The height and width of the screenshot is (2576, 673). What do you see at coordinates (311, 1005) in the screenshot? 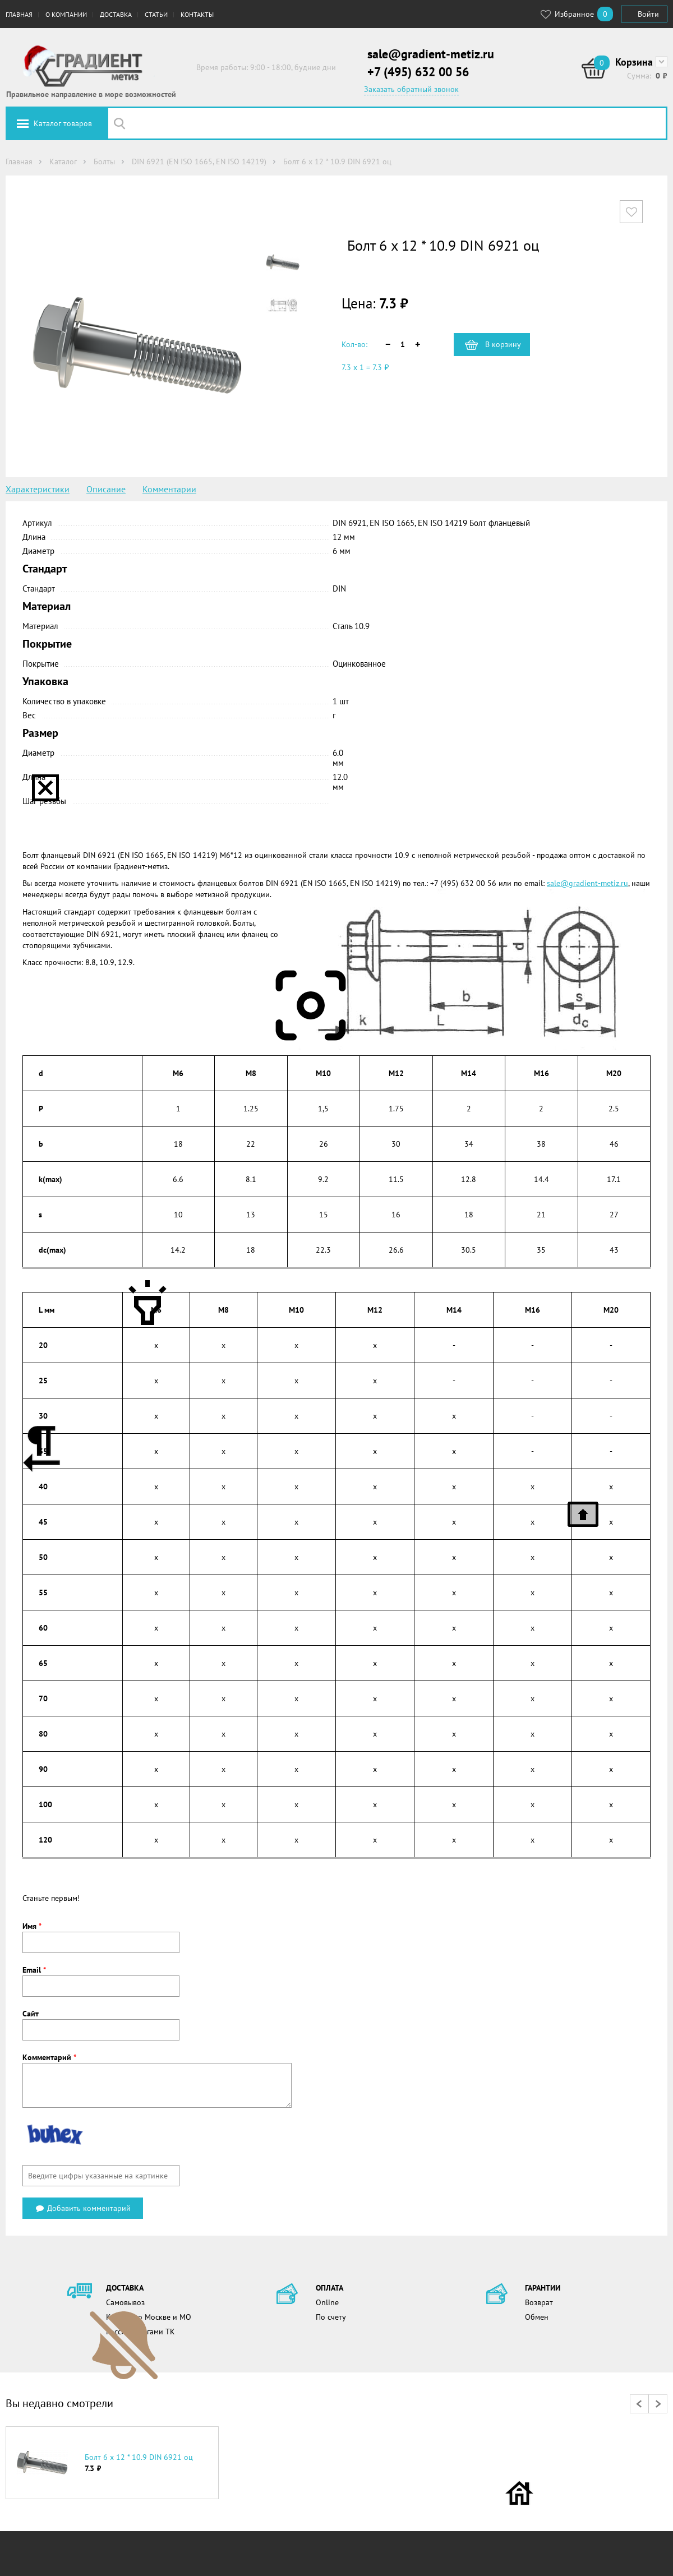
I see `focus on a specific area or element` at bounding box center [311, 1005].